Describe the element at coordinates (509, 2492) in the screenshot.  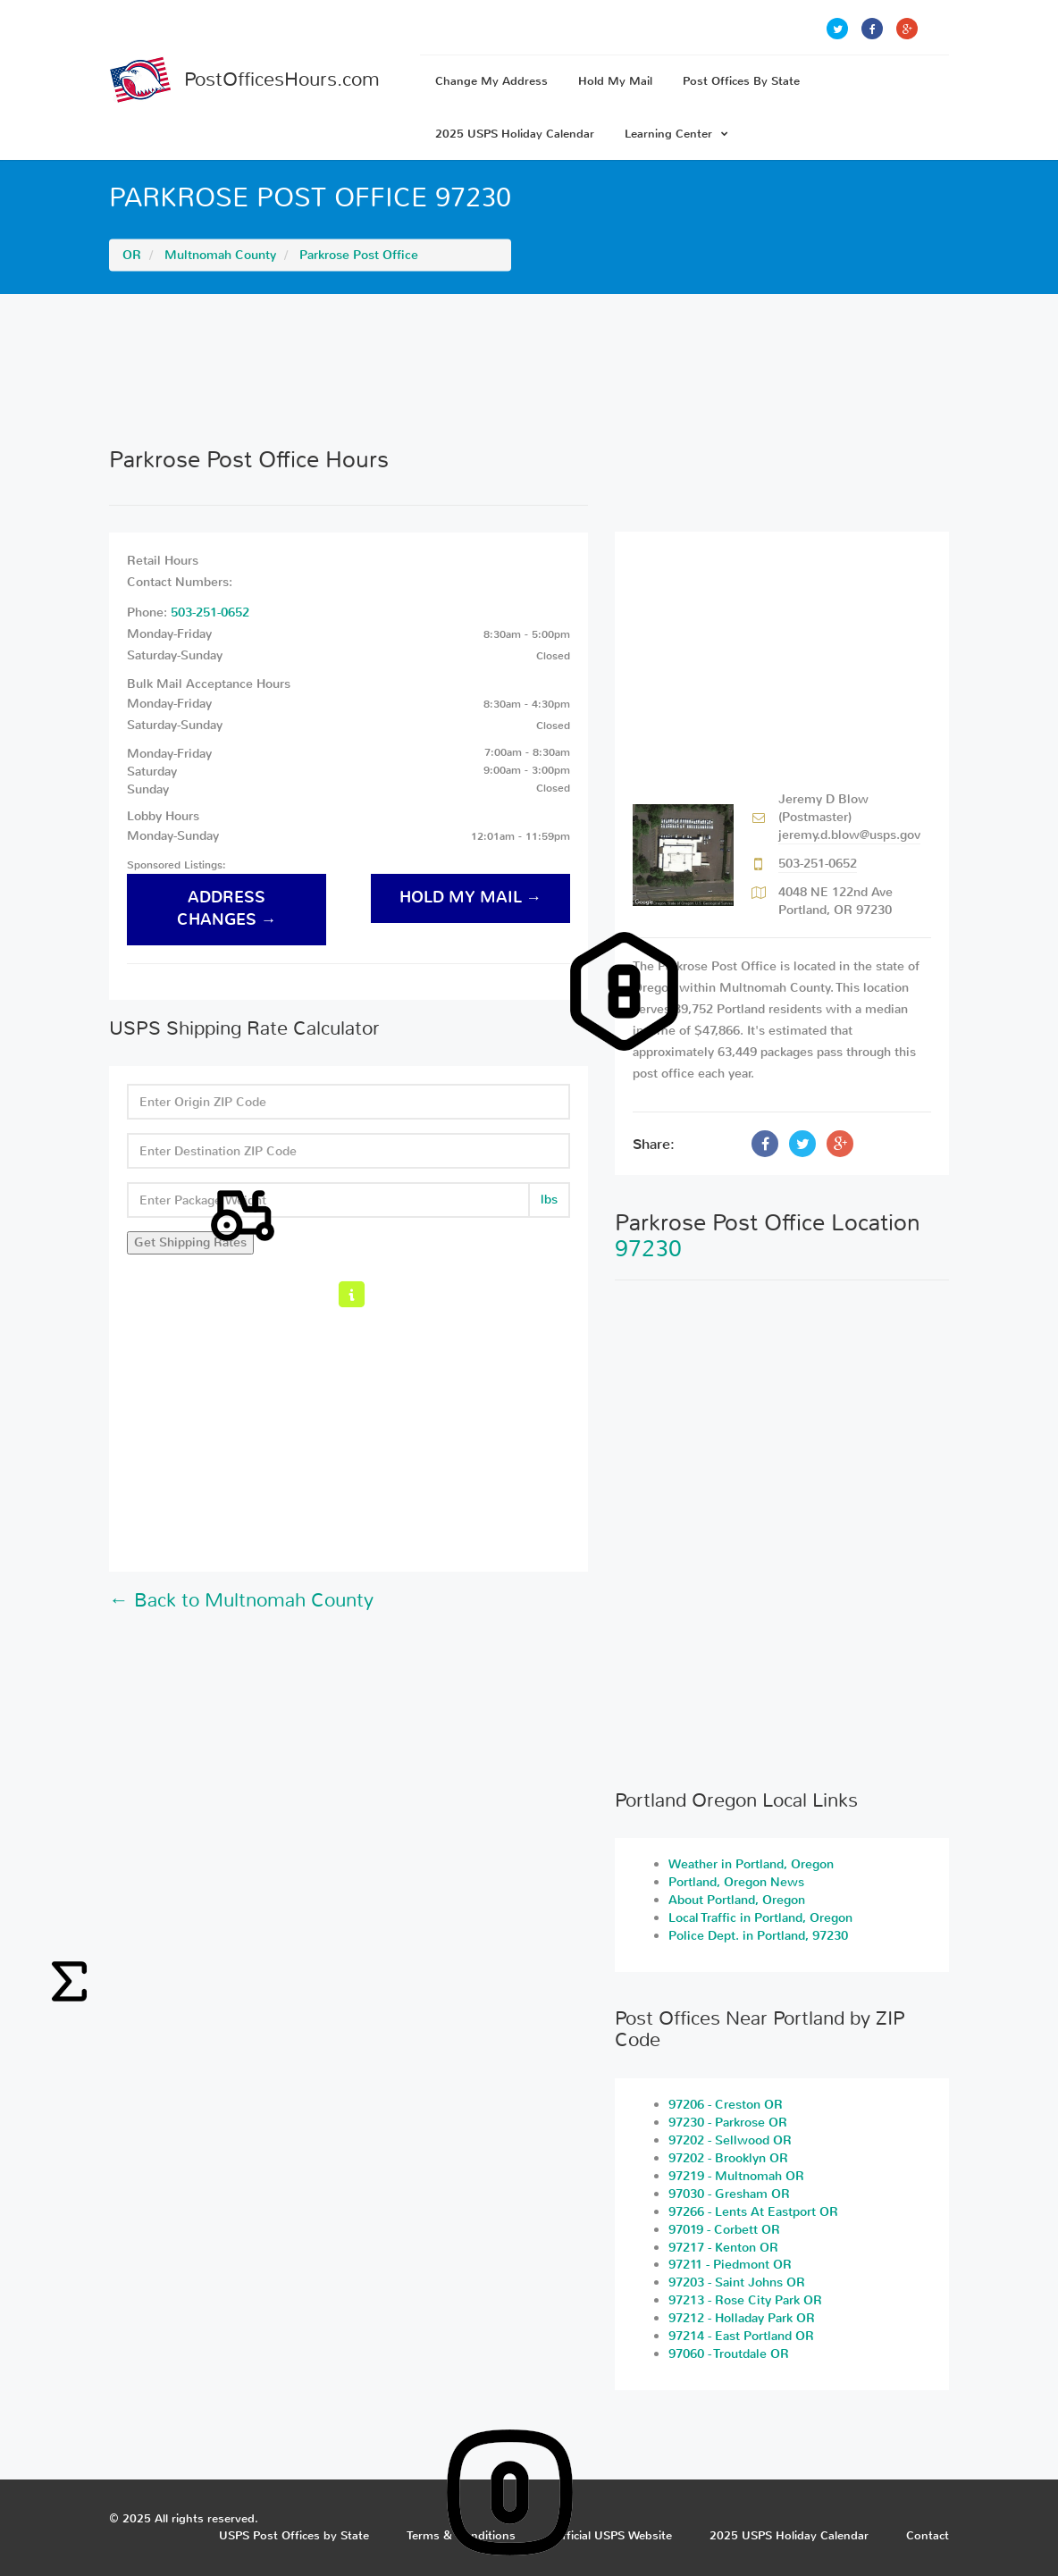
I see `represents the letter "o" in a menu or keyboard interface` at that location.